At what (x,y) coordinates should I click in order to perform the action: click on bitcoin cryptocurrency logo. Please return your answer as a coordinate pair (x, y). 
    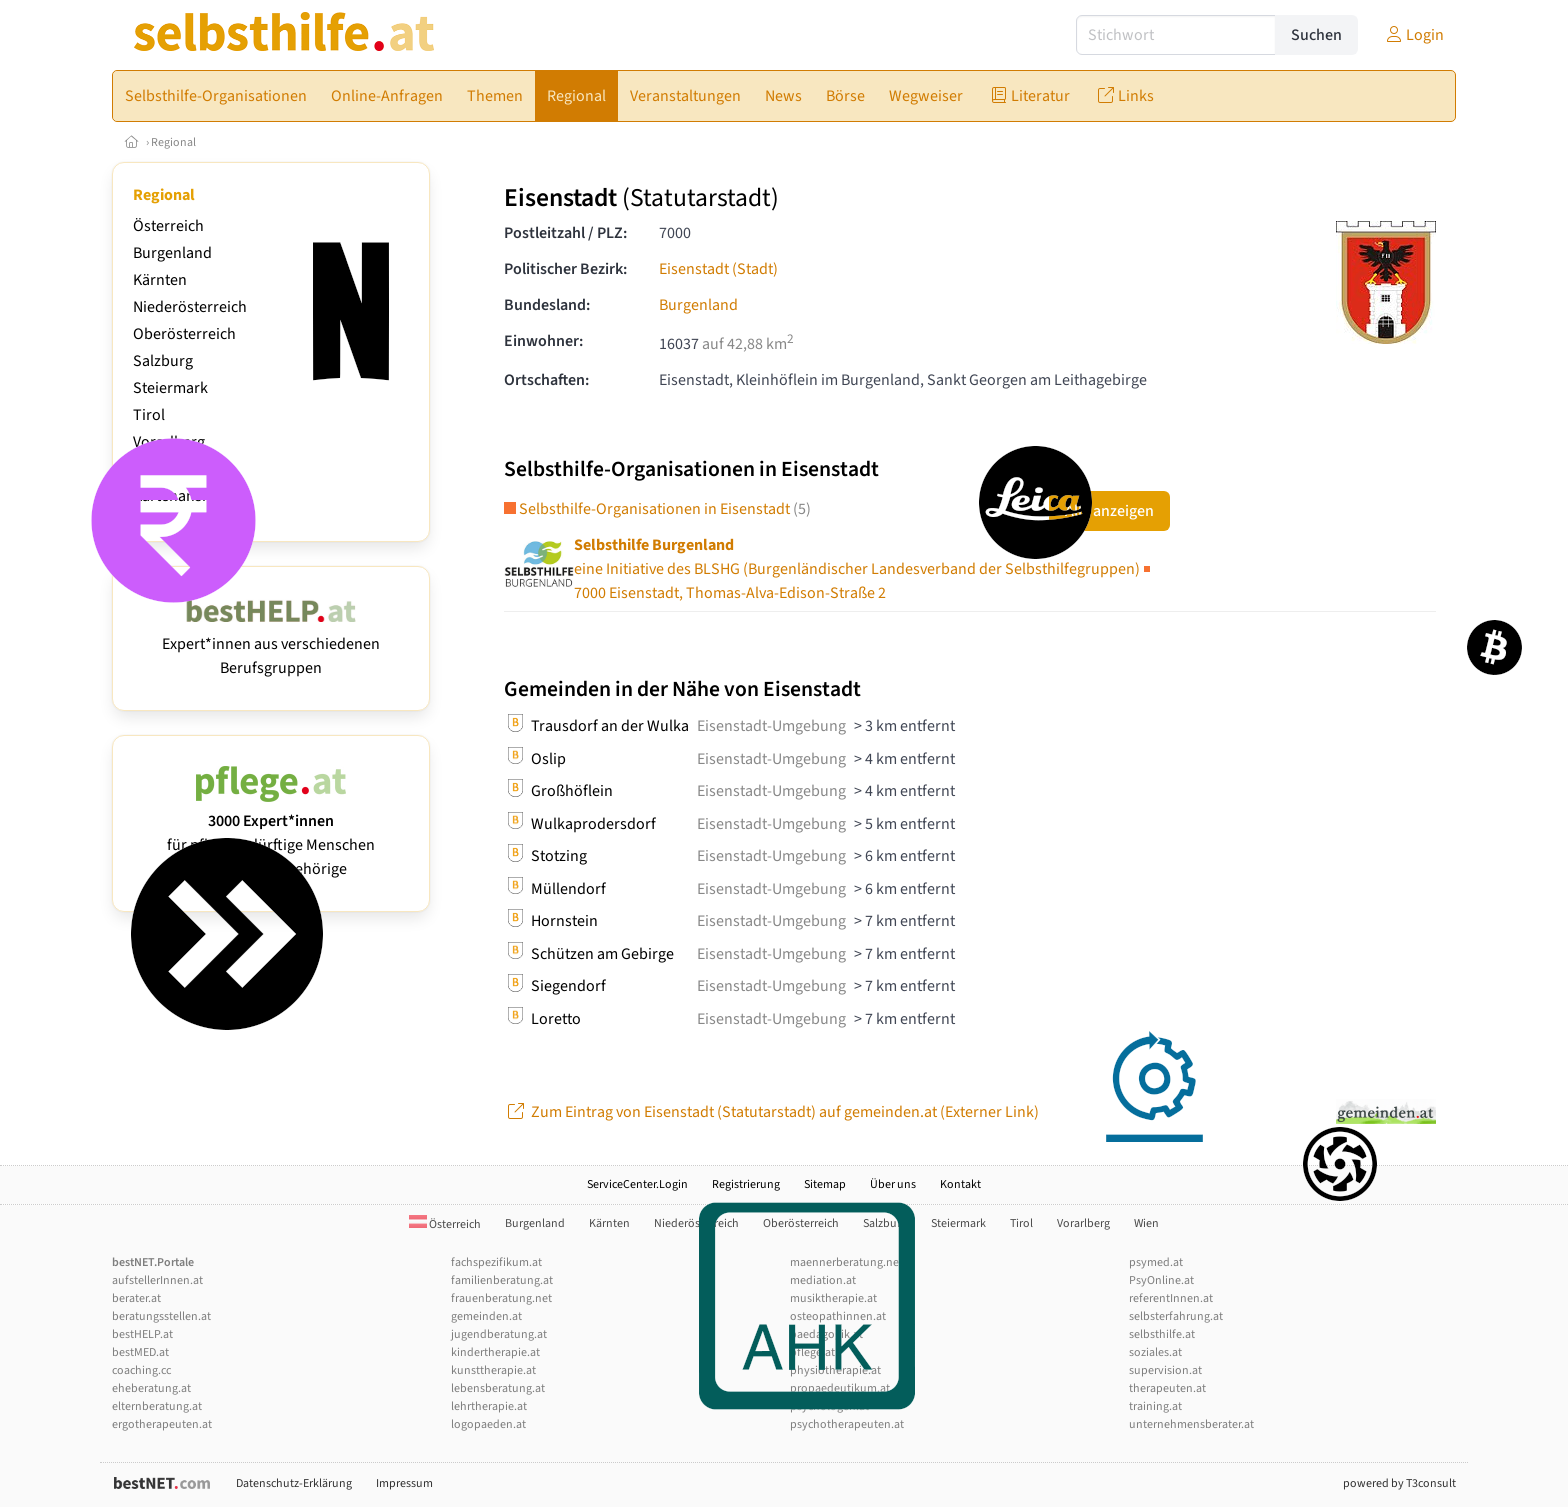
    Looking at the image, I should click on (1494, 647).